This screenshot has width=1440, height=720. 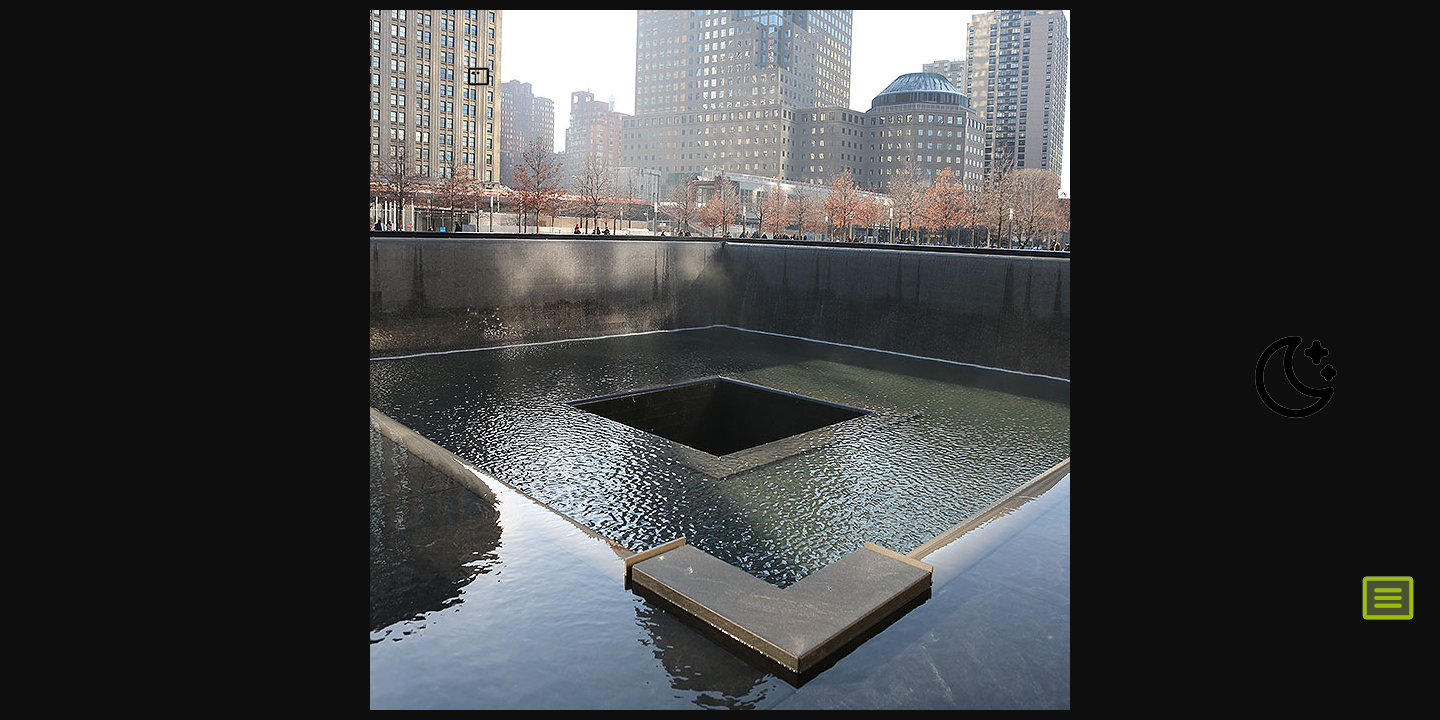 I want to click on view article or document content, so click(x=1388, y=598).